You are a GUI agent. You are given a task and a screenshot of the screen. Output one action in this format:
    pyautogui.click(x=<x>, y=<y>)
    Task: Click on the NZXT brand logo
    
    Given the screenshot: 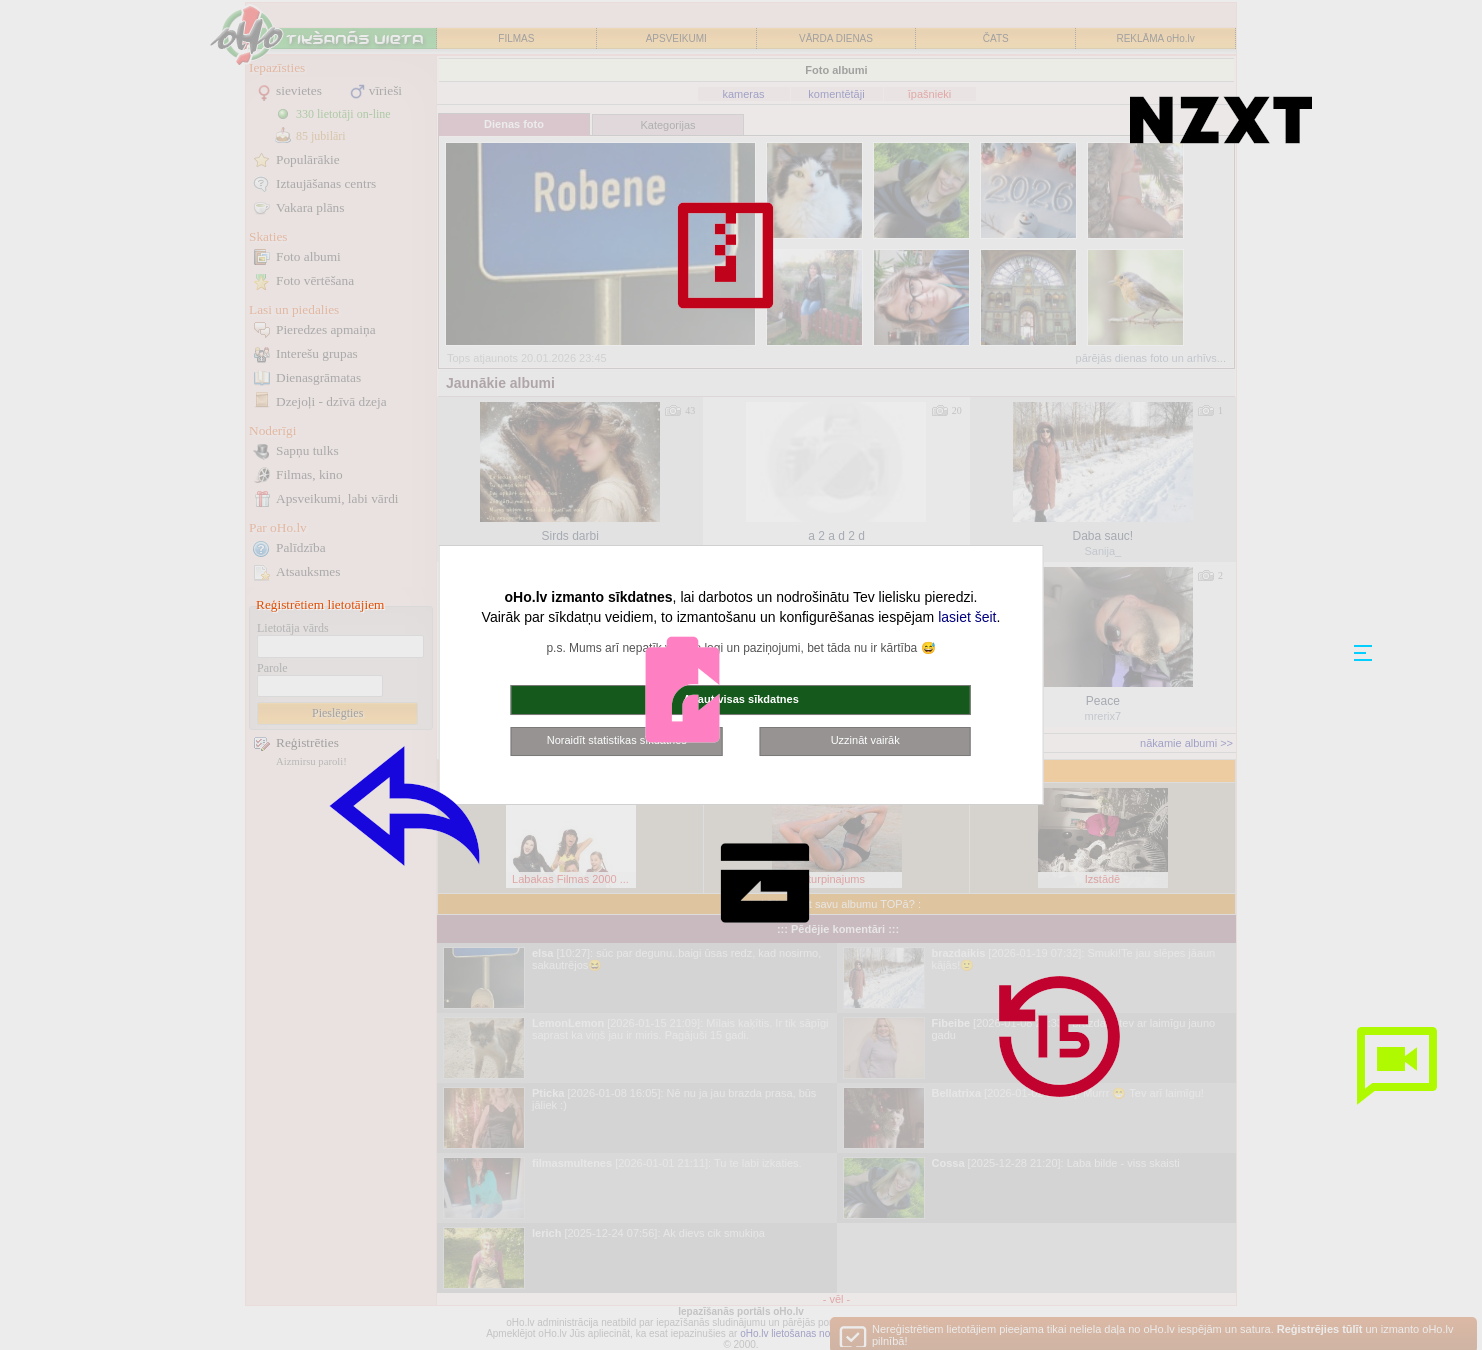 What is the action you would take?
    pyautogui.click(x=1221, y=120)
    